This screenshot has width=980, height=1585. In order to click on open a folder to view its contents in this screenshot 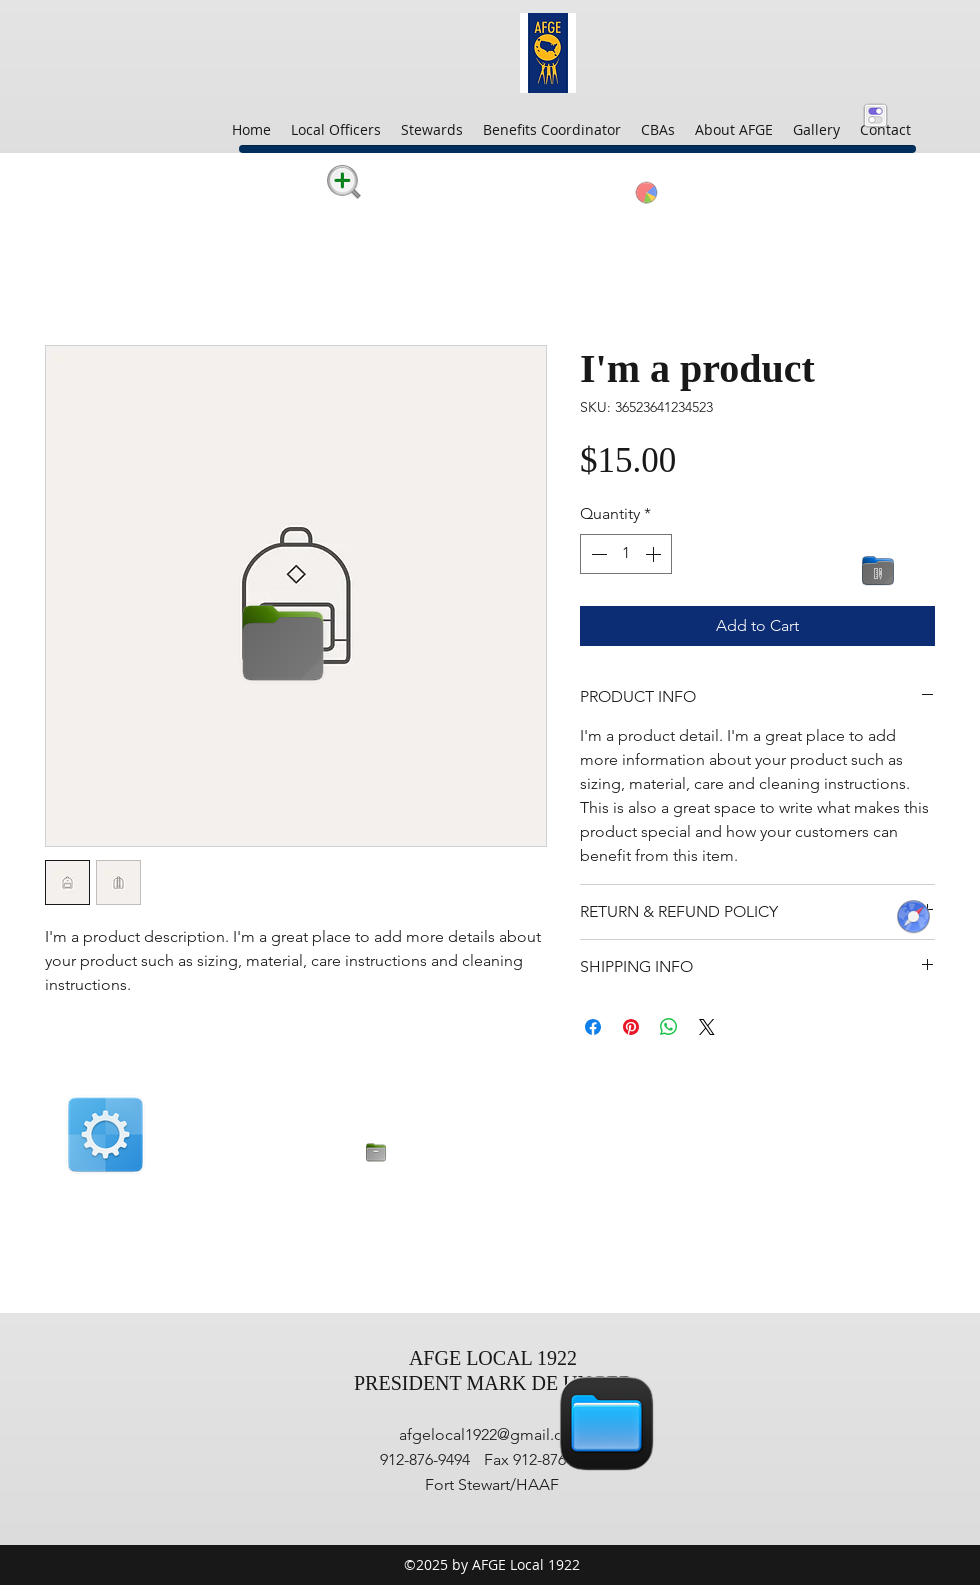, I will do `click(283, 643)`.